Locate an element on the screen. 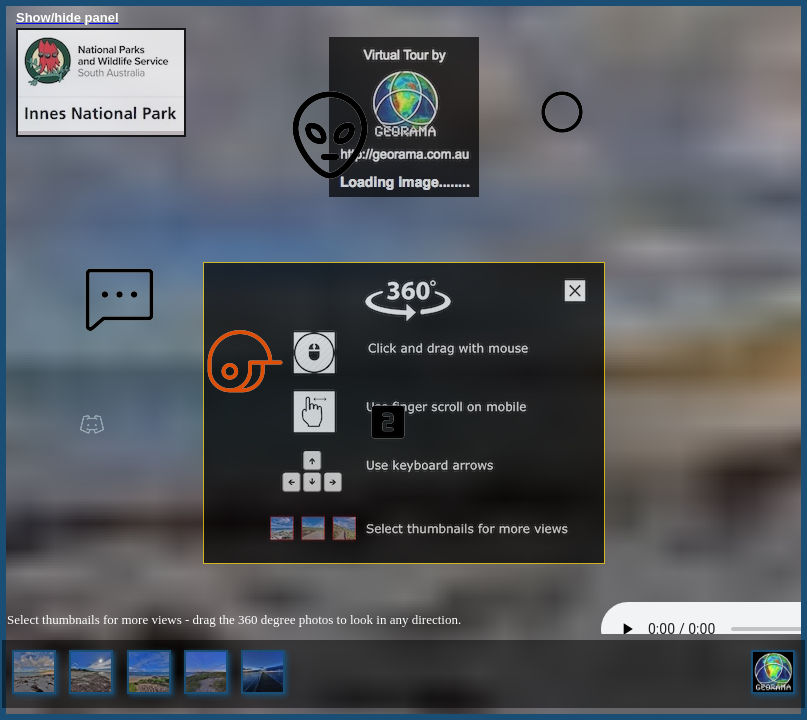  select image filter or look number two is located at coordinates (388, 422).